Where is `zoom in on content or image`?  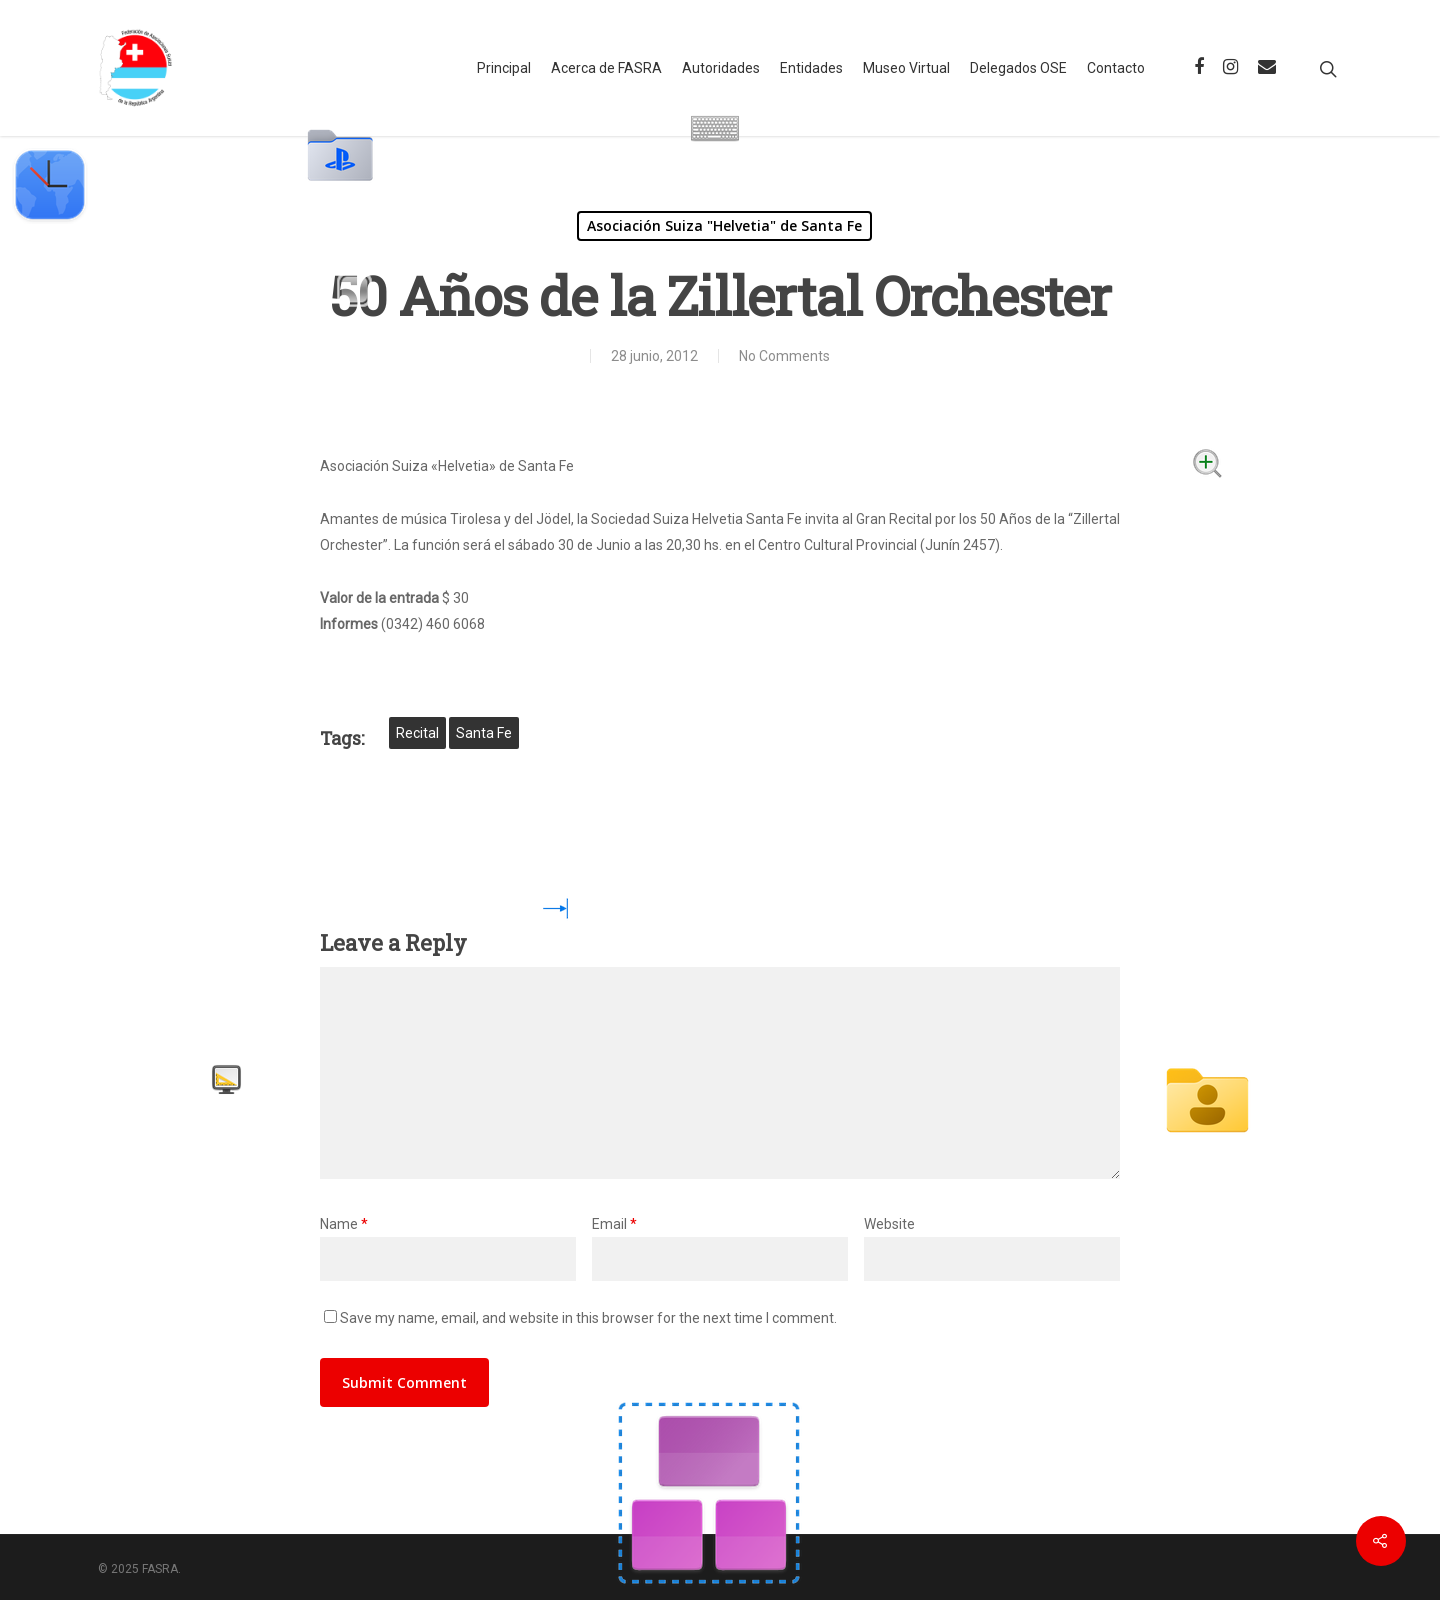 zoom in on content or image is located at coordinates (1207, 463).